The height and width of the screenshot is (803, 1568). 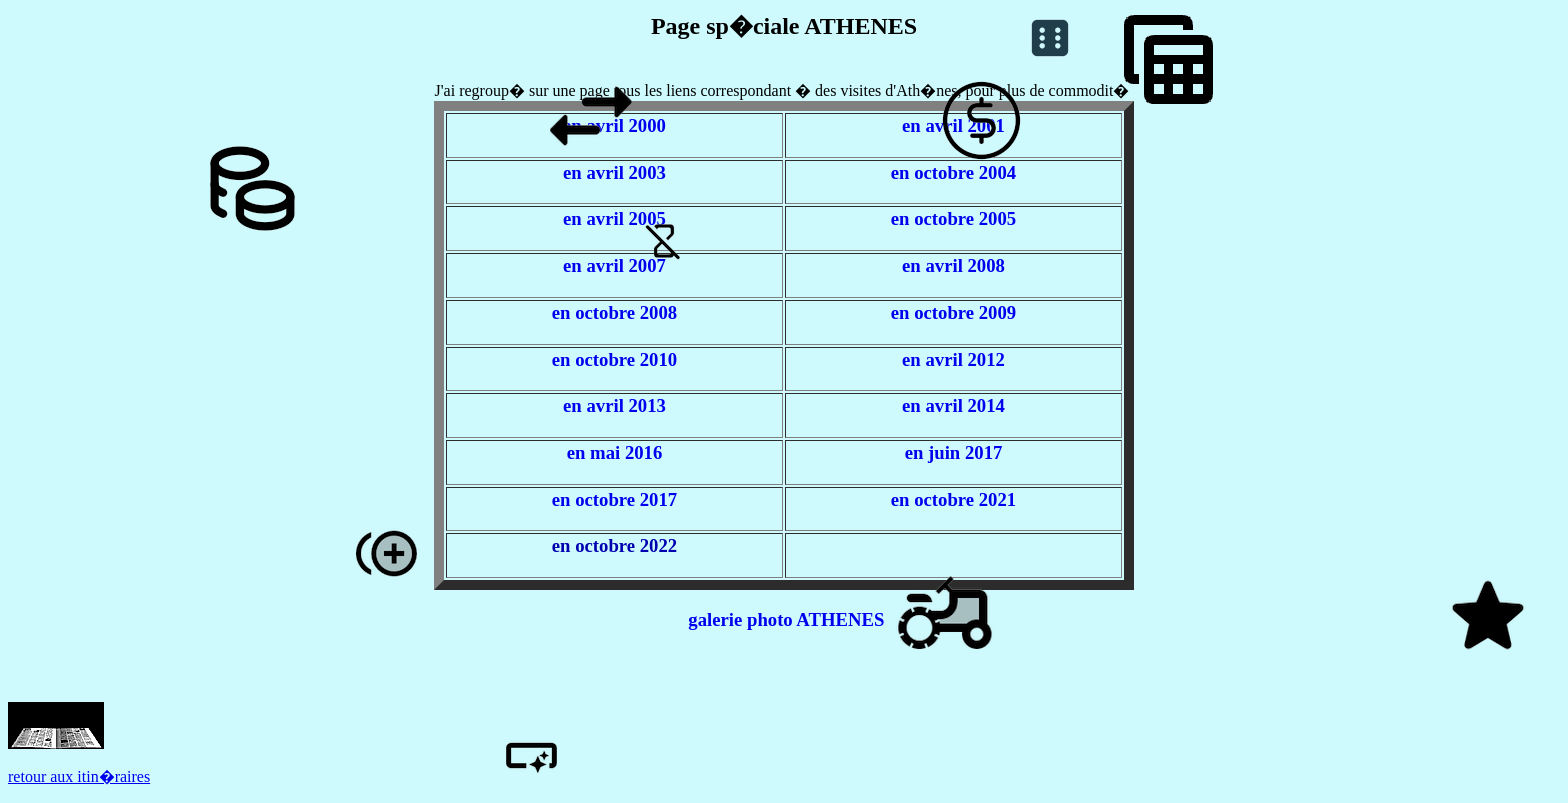 I want to click on switch to table or grid view, so click(x=1168, y=59).